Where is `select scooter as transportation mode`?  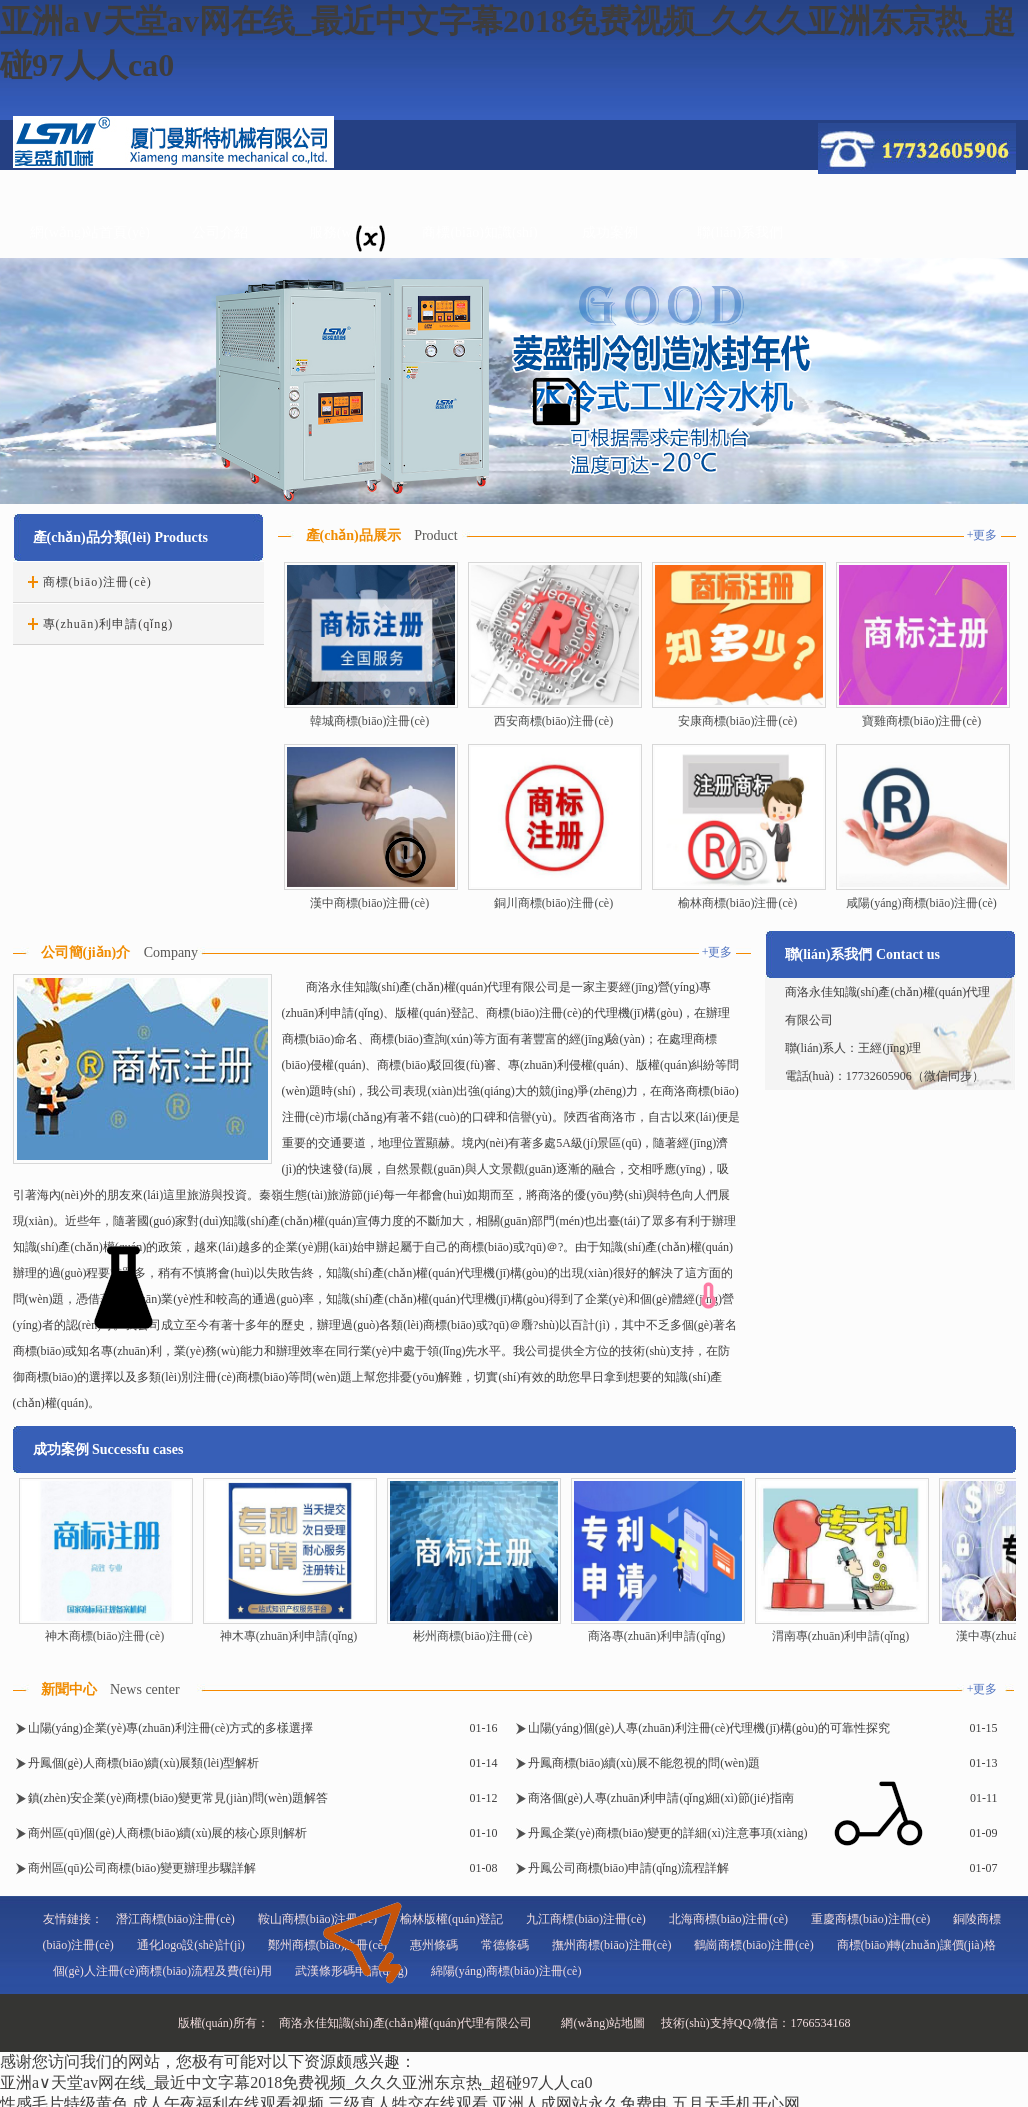
select scooter as transportation mode is located at coordinates (878, 1816).